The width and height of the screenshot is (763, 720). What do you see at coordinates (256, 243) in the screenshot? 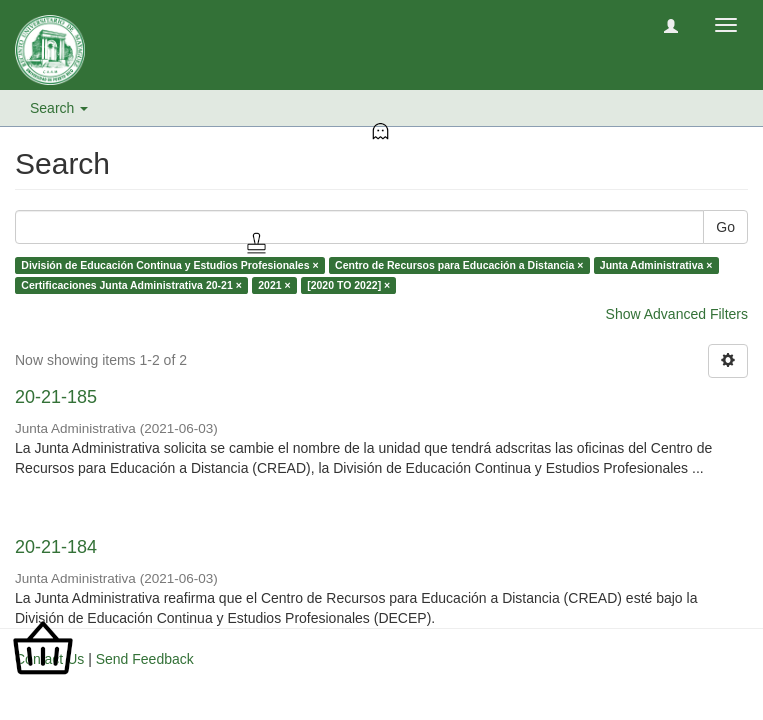
I see `apply a stamp or seal to a document` at bounding box center [256, 243].